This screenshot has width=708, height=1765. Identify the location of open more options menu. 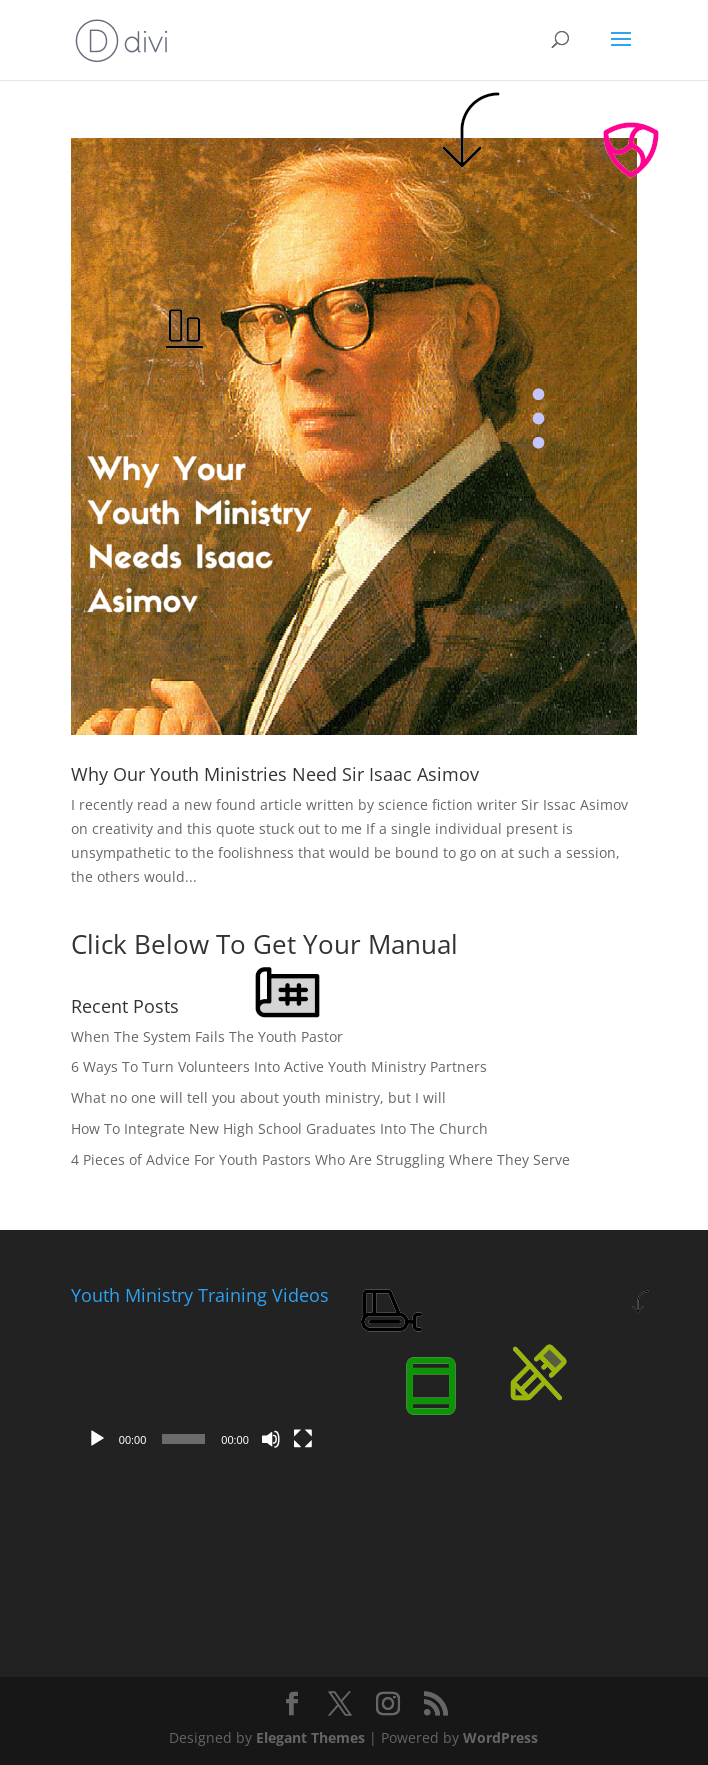
(538, 418).